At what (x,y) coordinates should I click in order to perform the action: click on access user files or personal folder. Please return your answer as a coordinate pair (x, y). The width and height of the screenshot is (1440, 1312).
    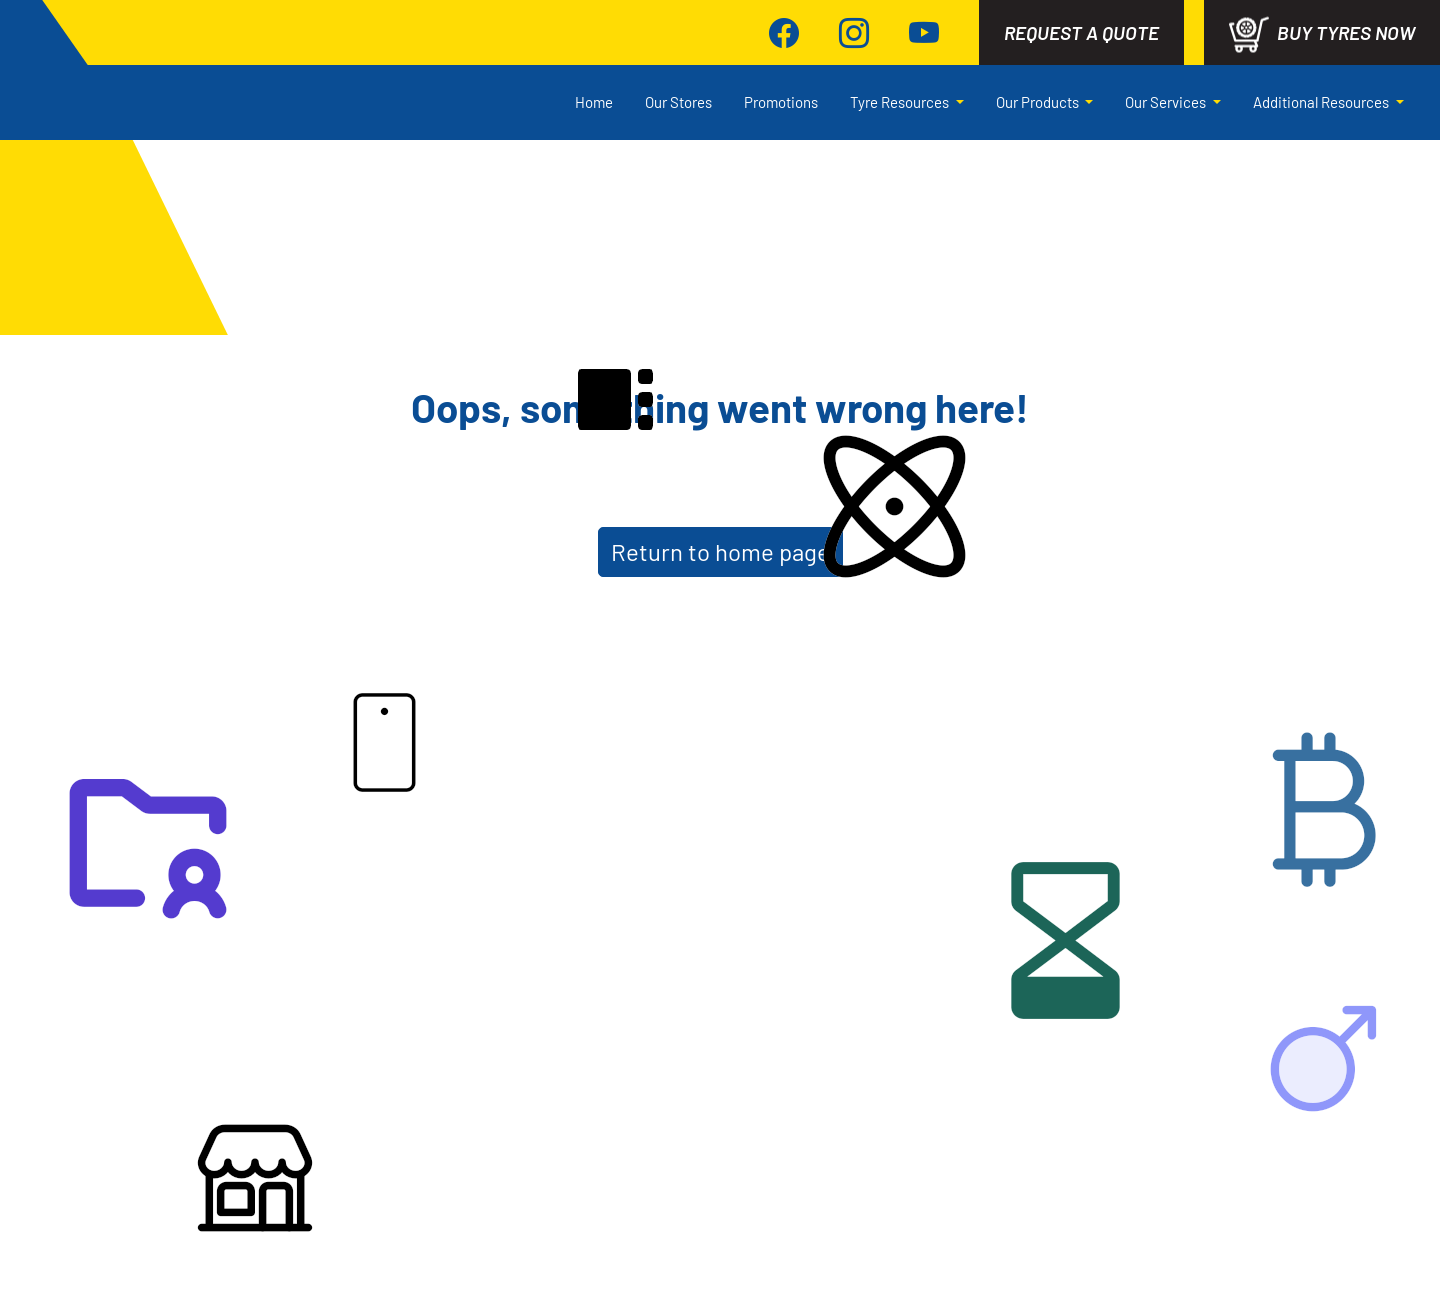
    Looking at the image, I should click on (148, 840).